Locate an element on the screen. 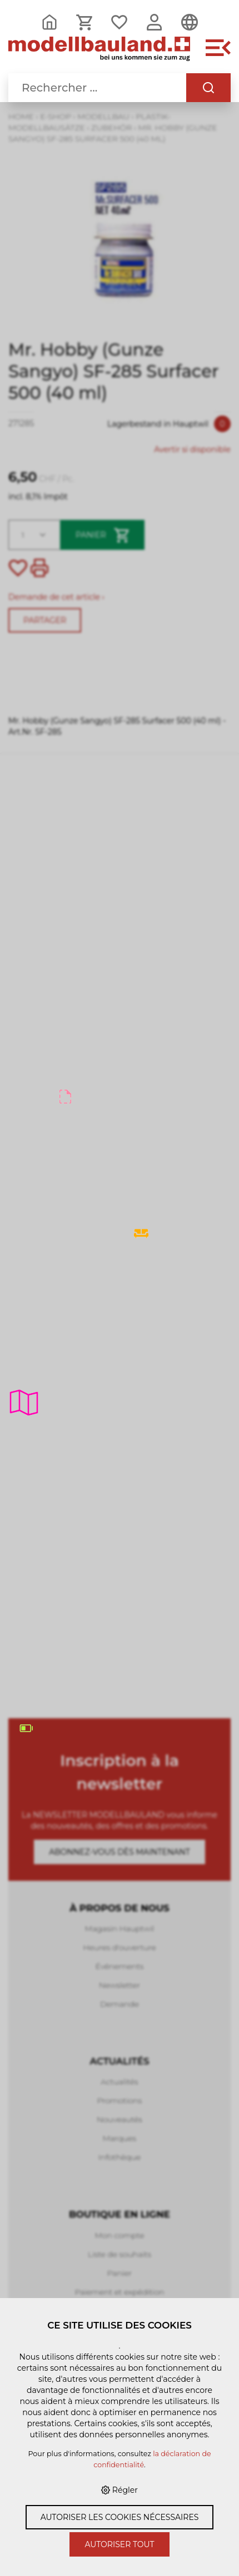  a draft or unsaved file is located at coordinates (65, 1096).